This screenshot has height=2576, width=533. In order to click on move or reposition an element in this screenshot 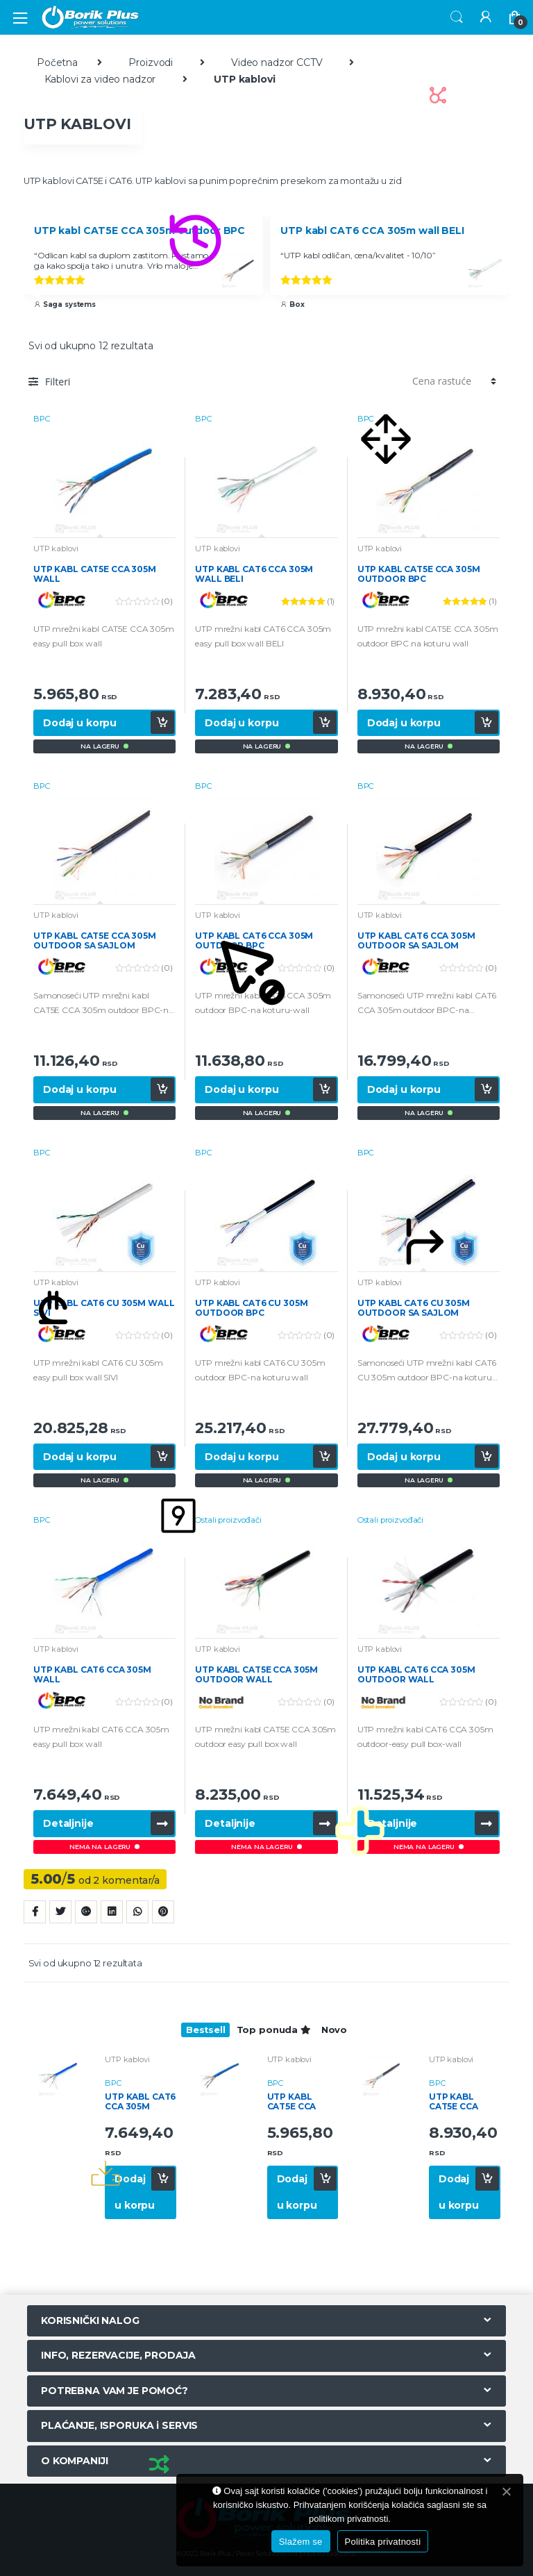, I will do `click(386, 441)`.